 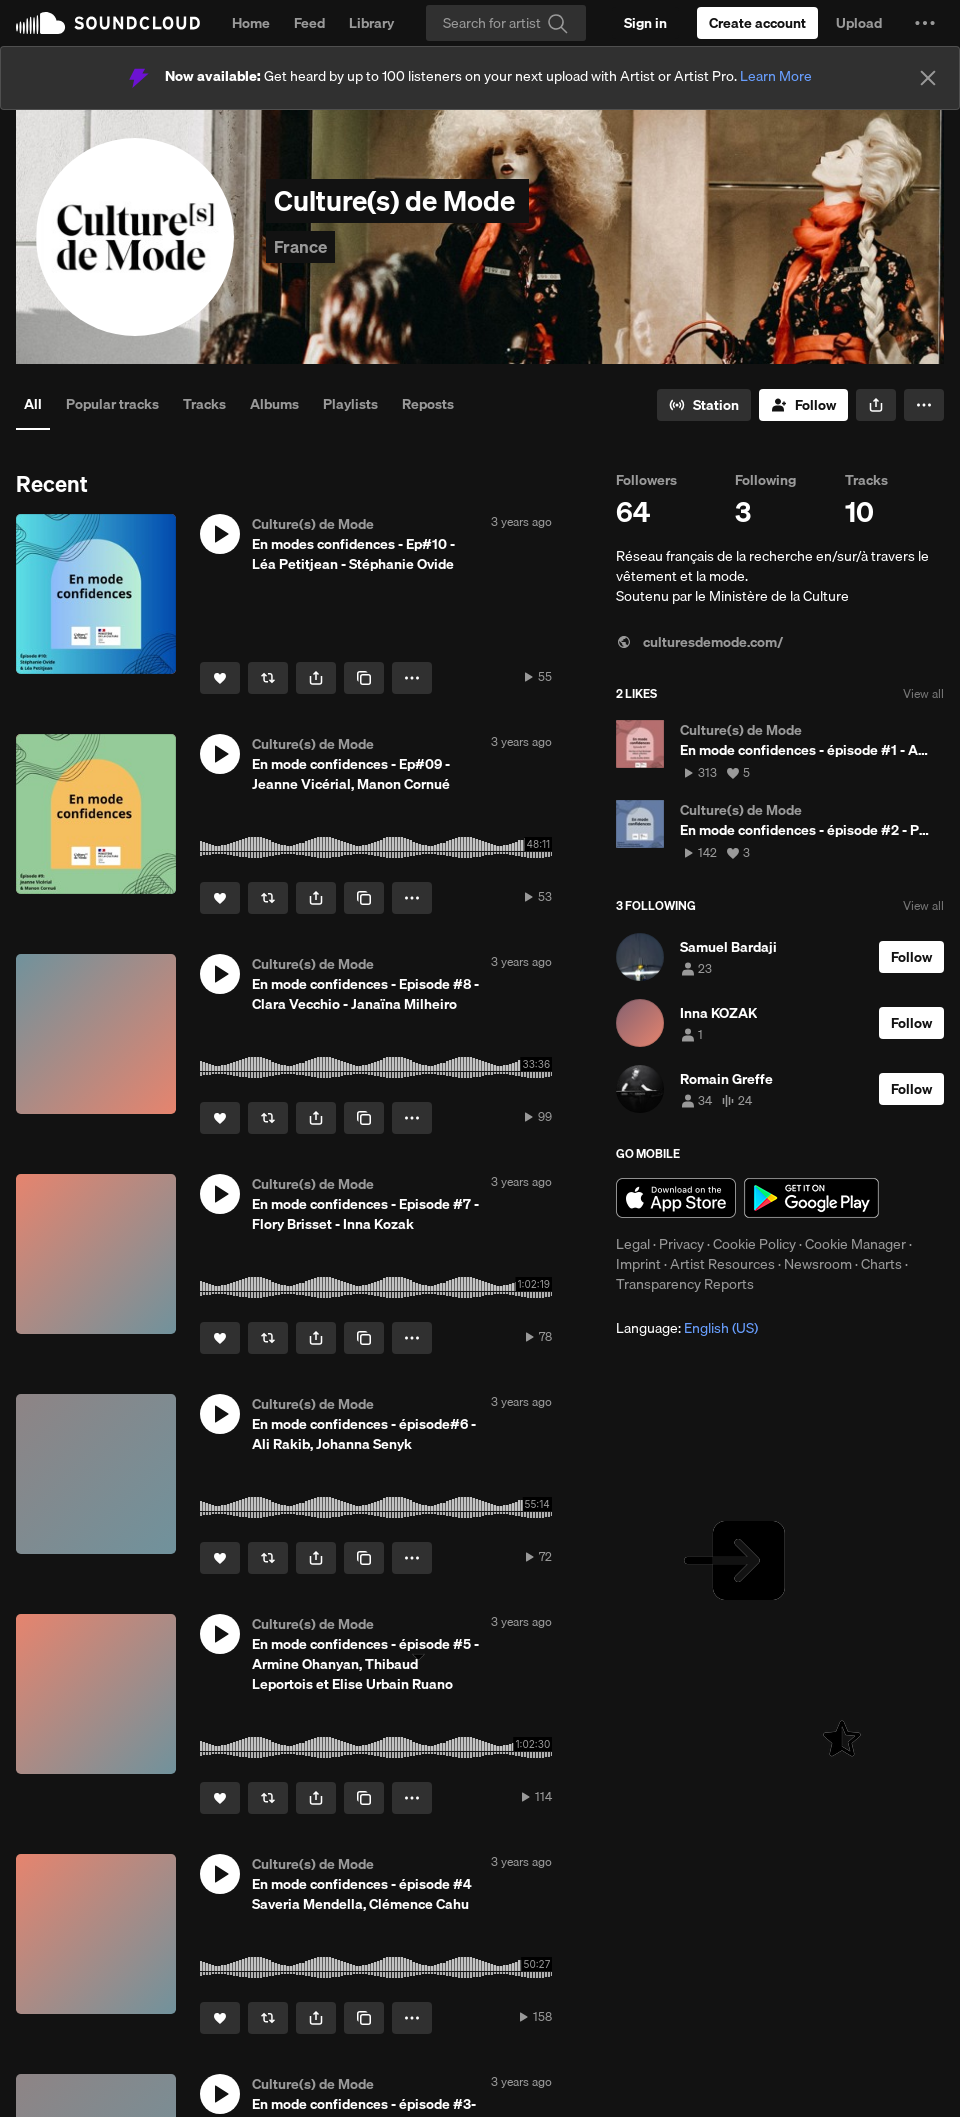 What do you see at coordinates (734, 1560) in the screenshot?
I see `log in or sign in to your account` at bounding box center [734, 1560].